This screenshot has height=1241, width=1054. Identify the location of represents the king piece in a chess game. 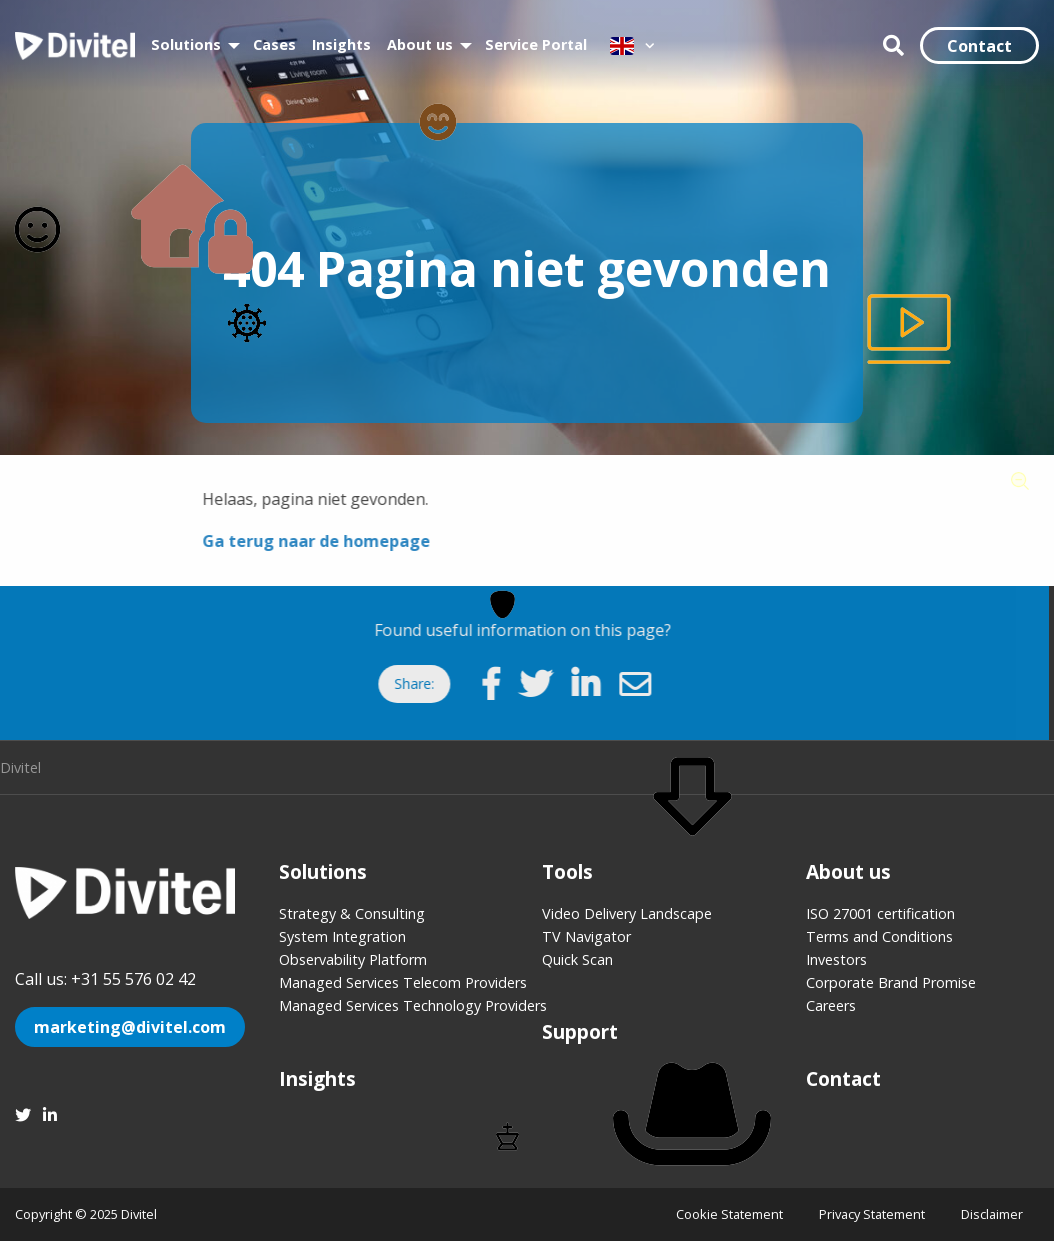
(507, 1137).